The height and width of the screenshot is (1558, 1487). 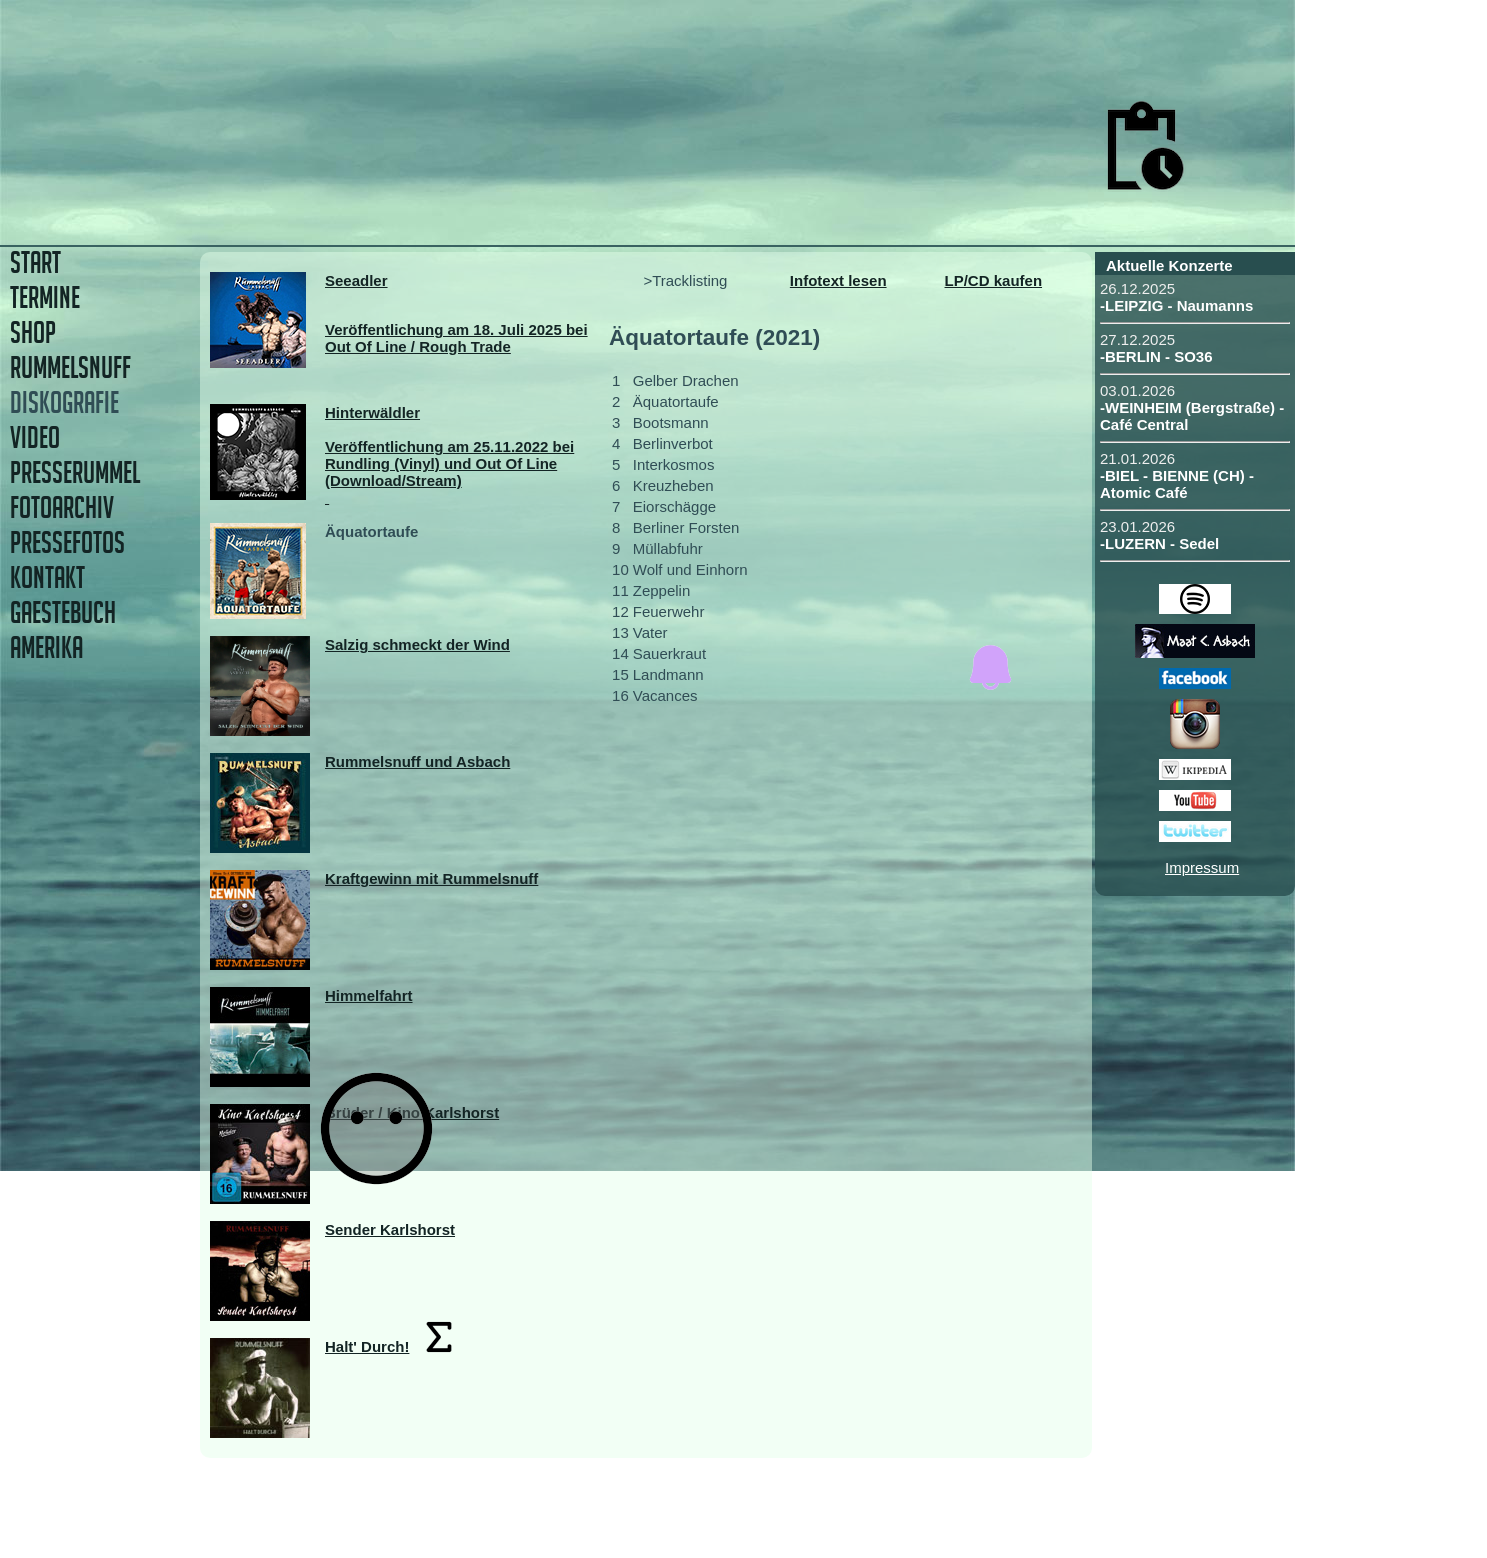 I want to click on view pending tasks or actions, so click(x=1141, y=147).